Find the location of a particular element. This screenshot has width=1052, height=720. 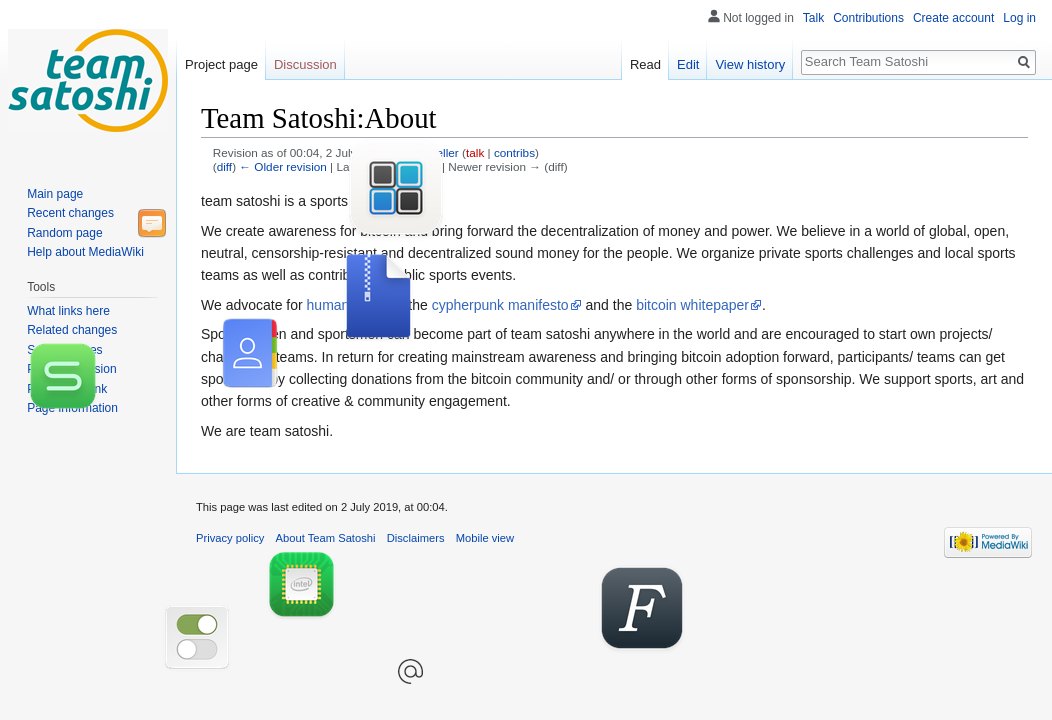

open messaging app is located at coordinates (152, 223).